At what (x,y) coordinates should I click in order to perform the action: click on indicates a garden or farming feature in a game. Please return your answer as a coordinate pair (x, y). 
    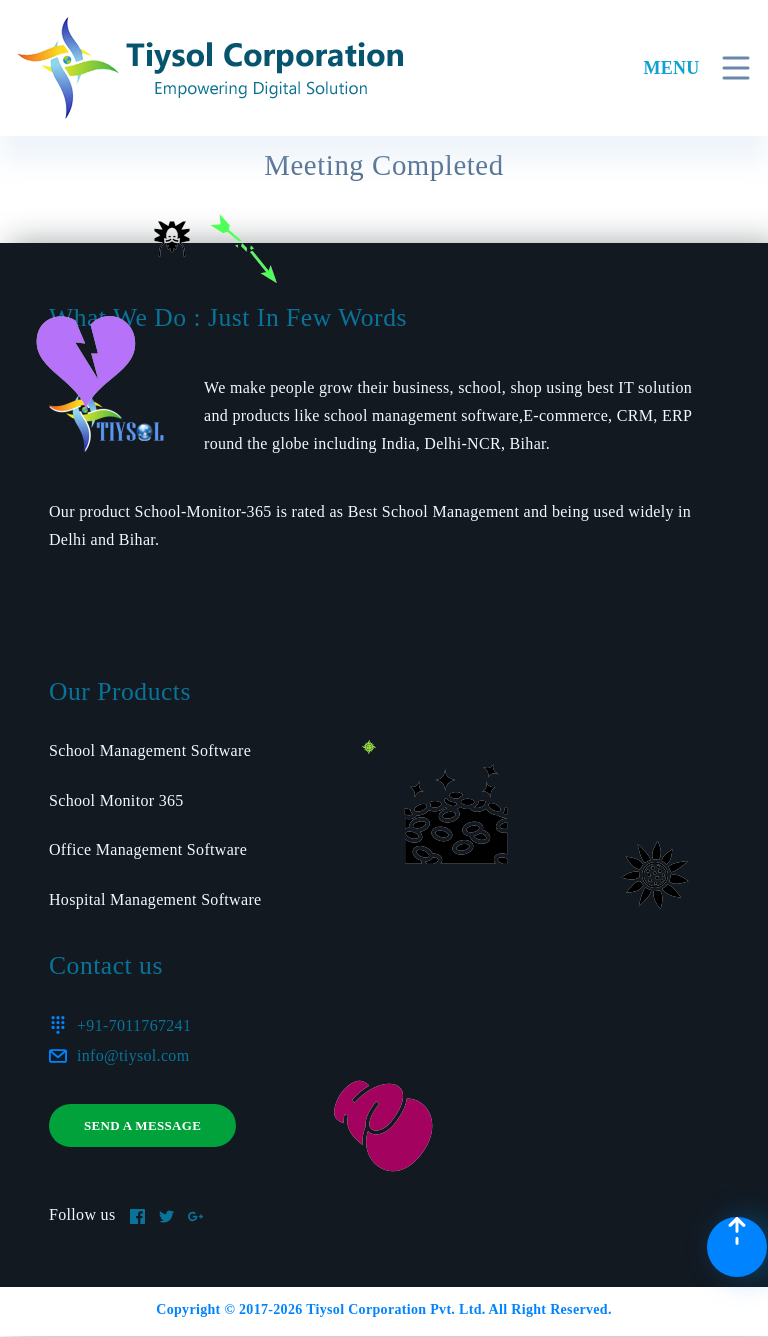
    Looking at the image, I should click on (655, 875).